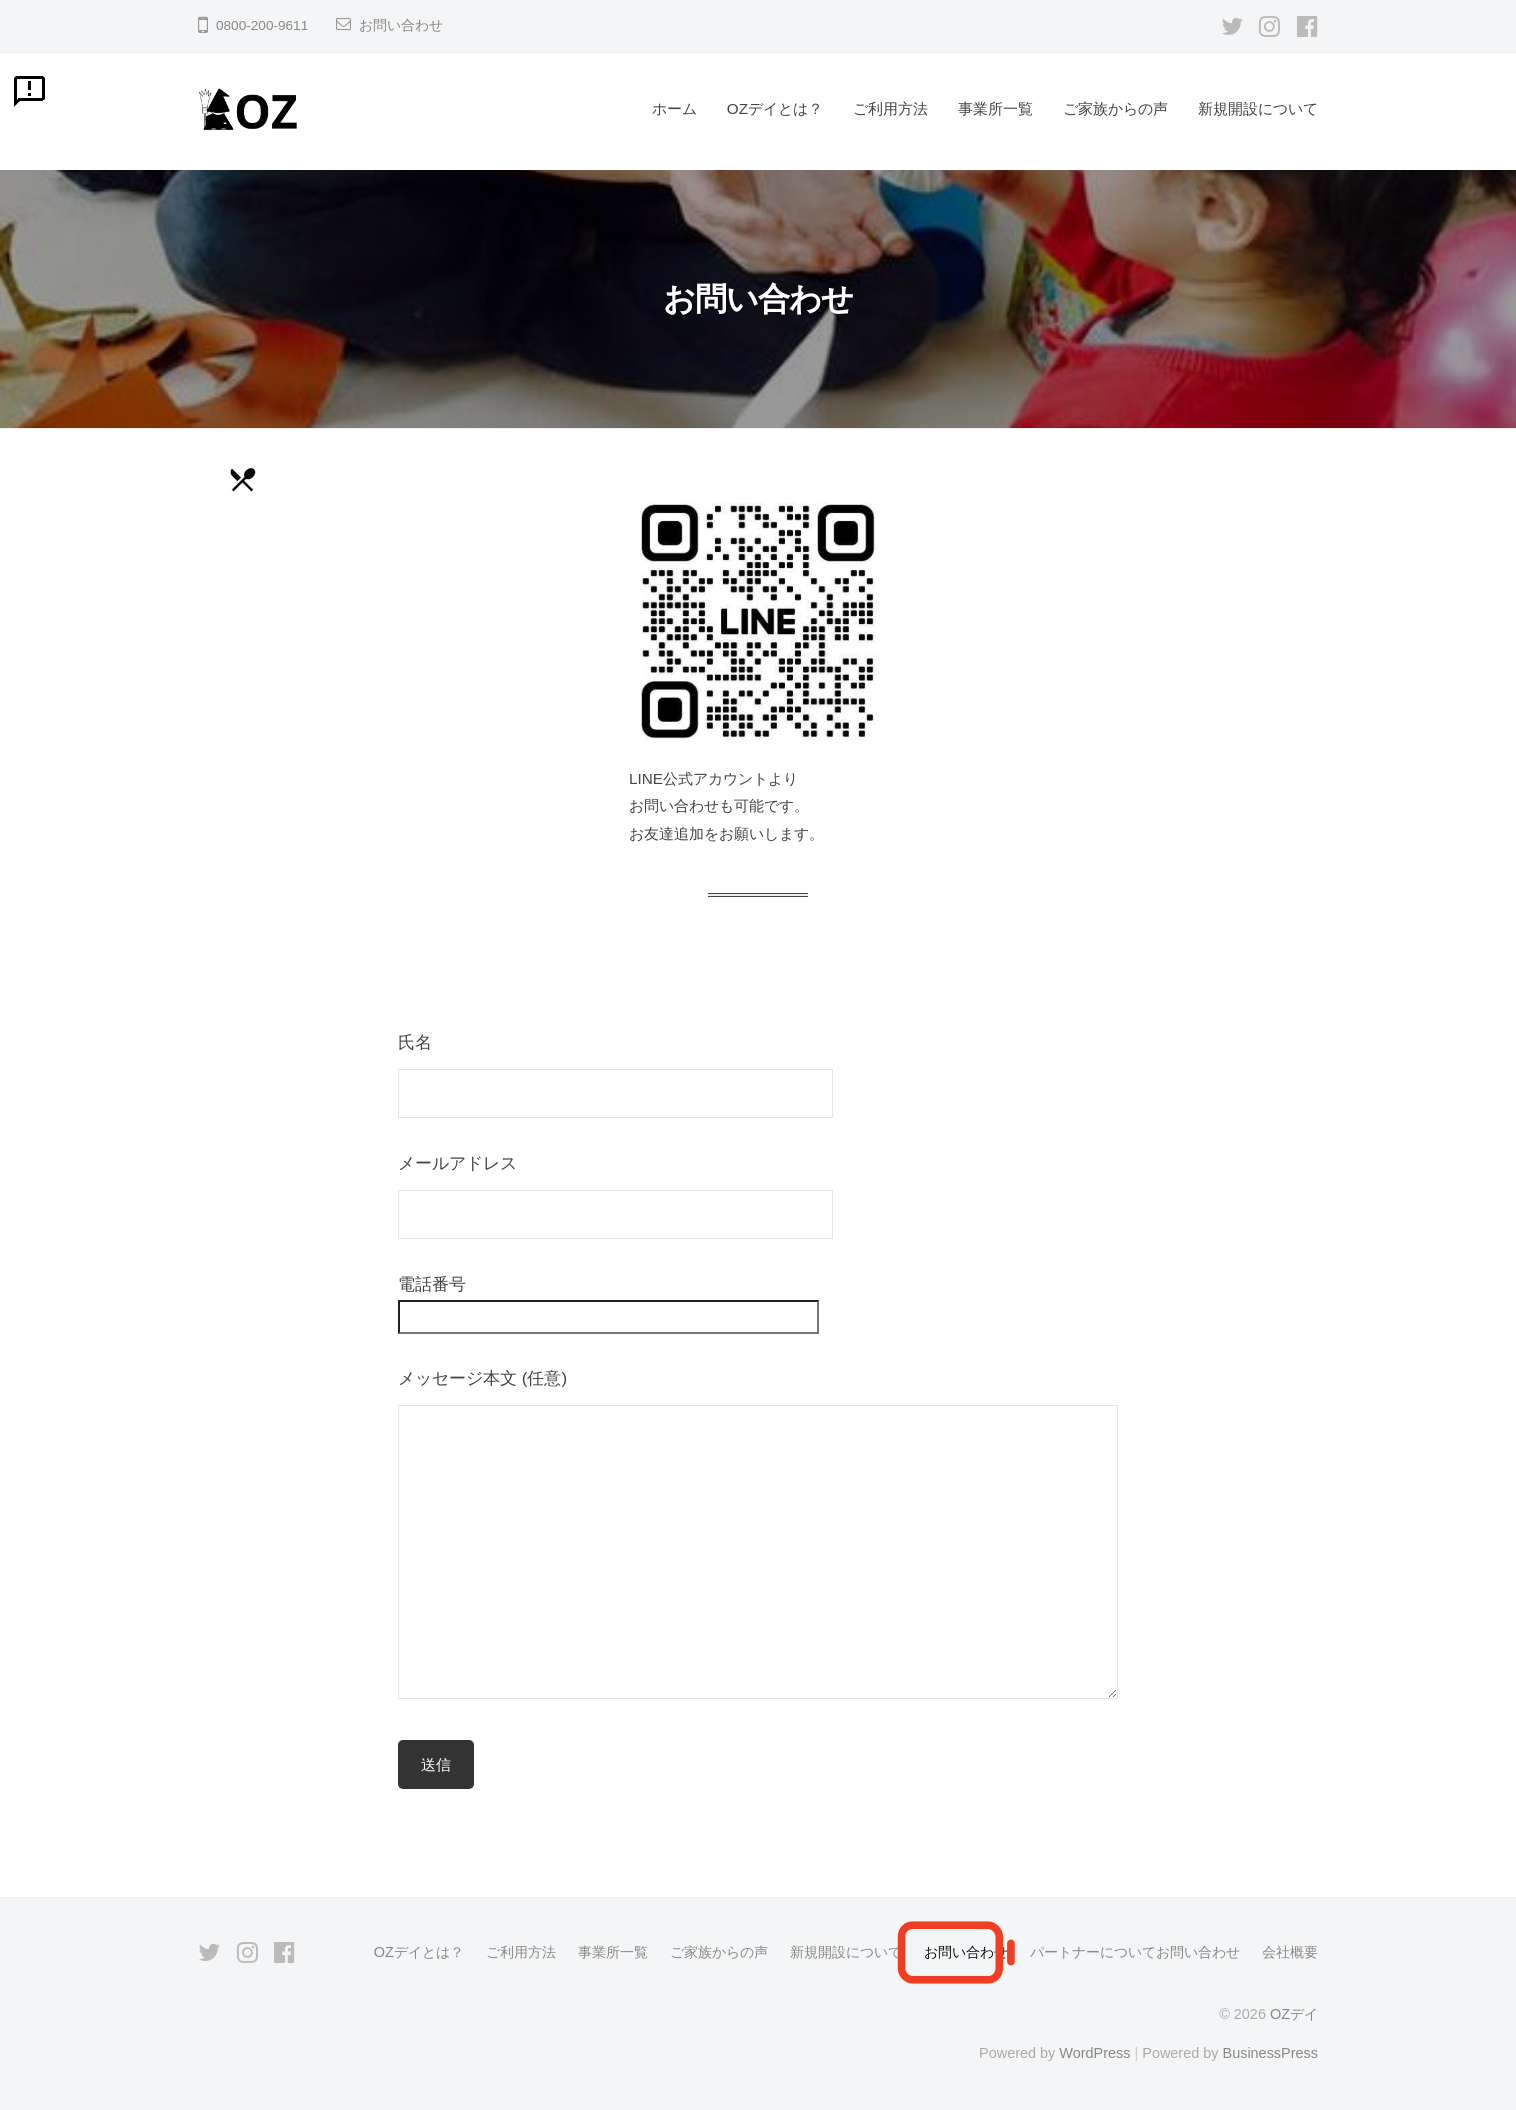 The image size is (1516, 2110). I want to click on view restaurant or dining options, so click(242, 479).